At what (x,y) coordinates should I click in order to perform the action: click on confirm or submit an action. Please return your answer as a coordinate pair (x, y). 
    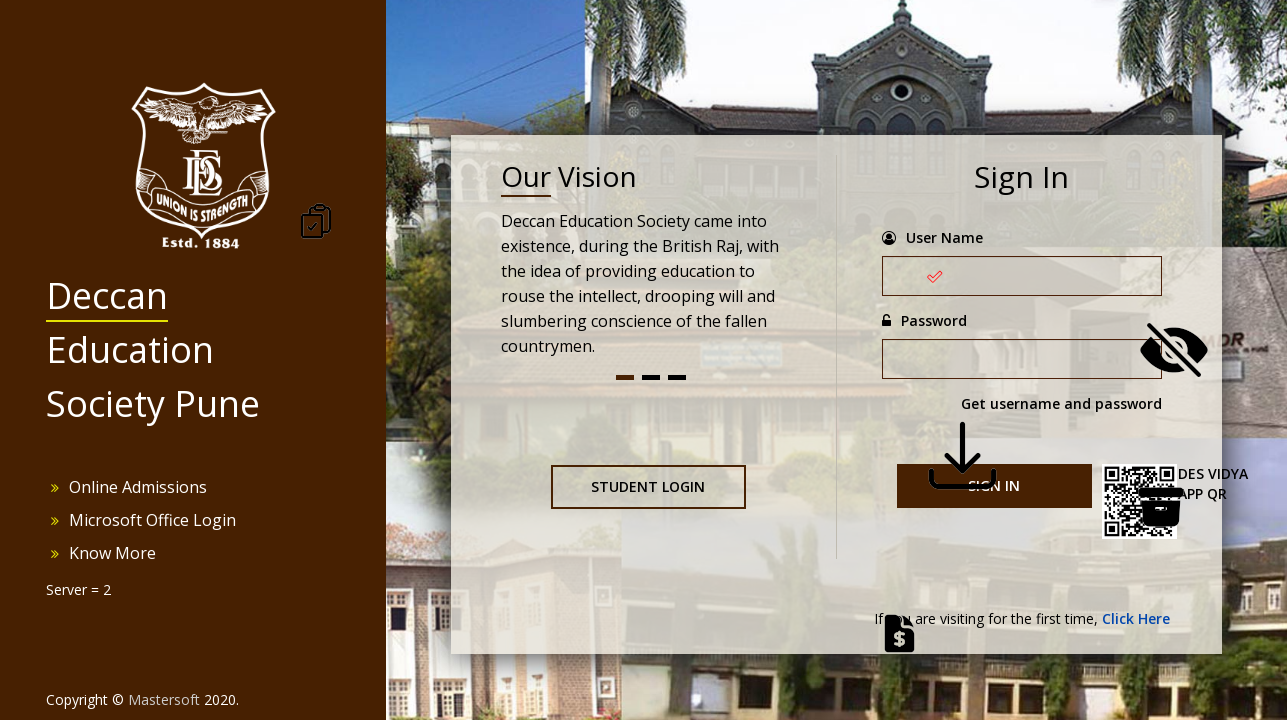
    Looking at the image, I should click on (934, 276).